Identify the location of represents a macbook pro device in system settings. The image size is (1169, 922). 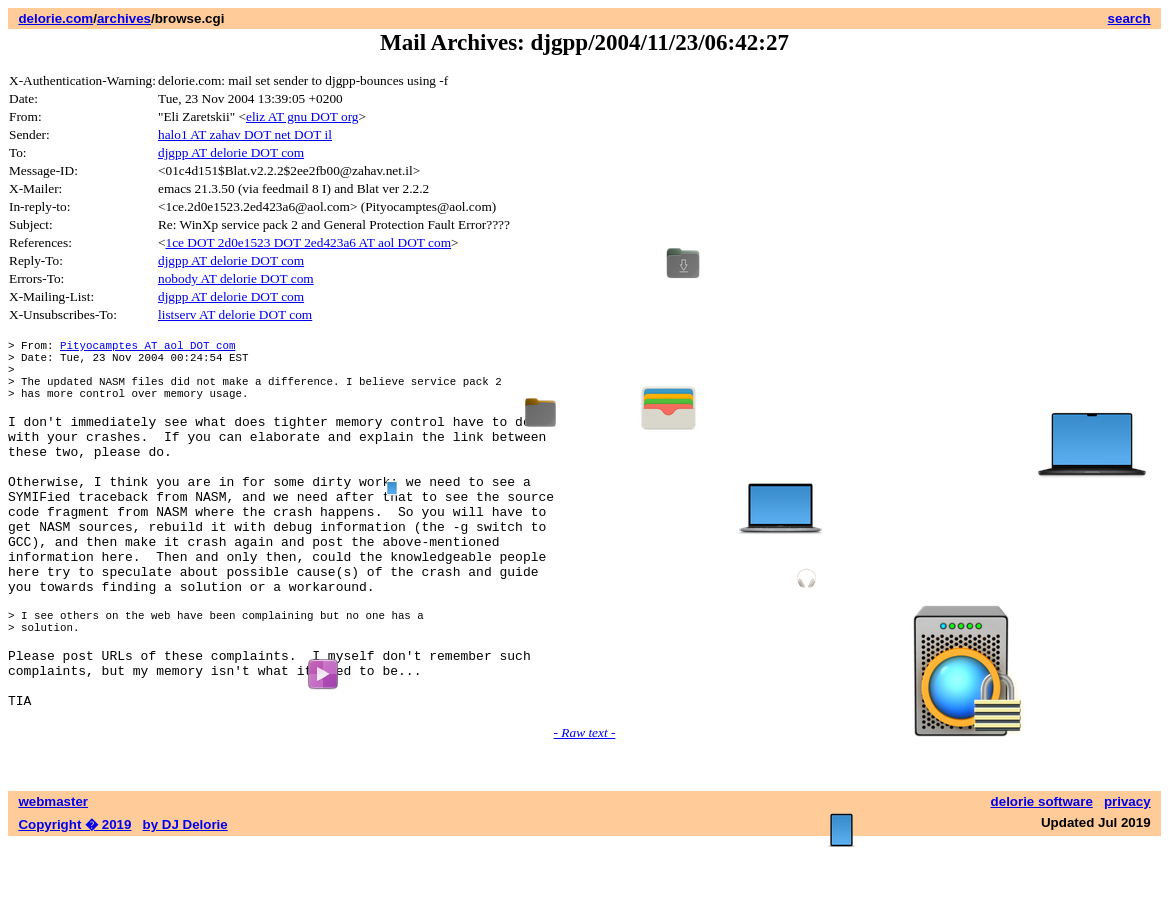
(780, 501).